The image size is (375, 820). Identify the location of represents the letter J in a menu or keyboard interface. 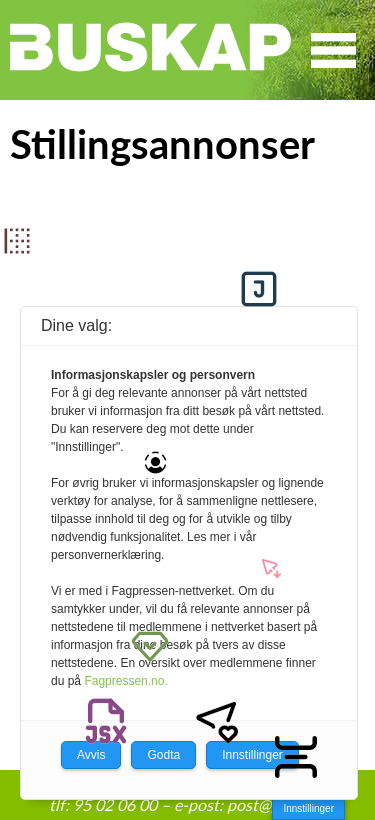
(259, 289).